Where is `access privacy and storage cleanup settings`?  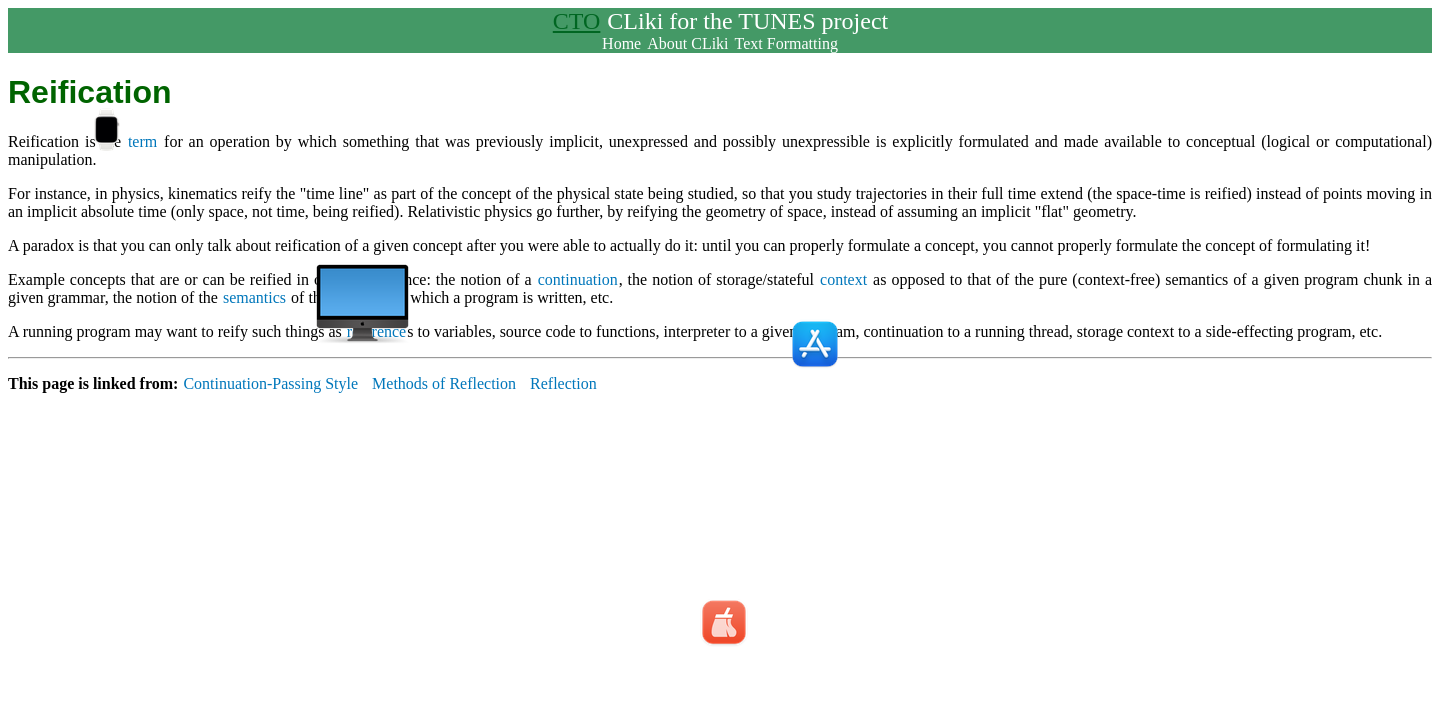 access privacy and storage cleanup settings is located at coordinates (724, 623).